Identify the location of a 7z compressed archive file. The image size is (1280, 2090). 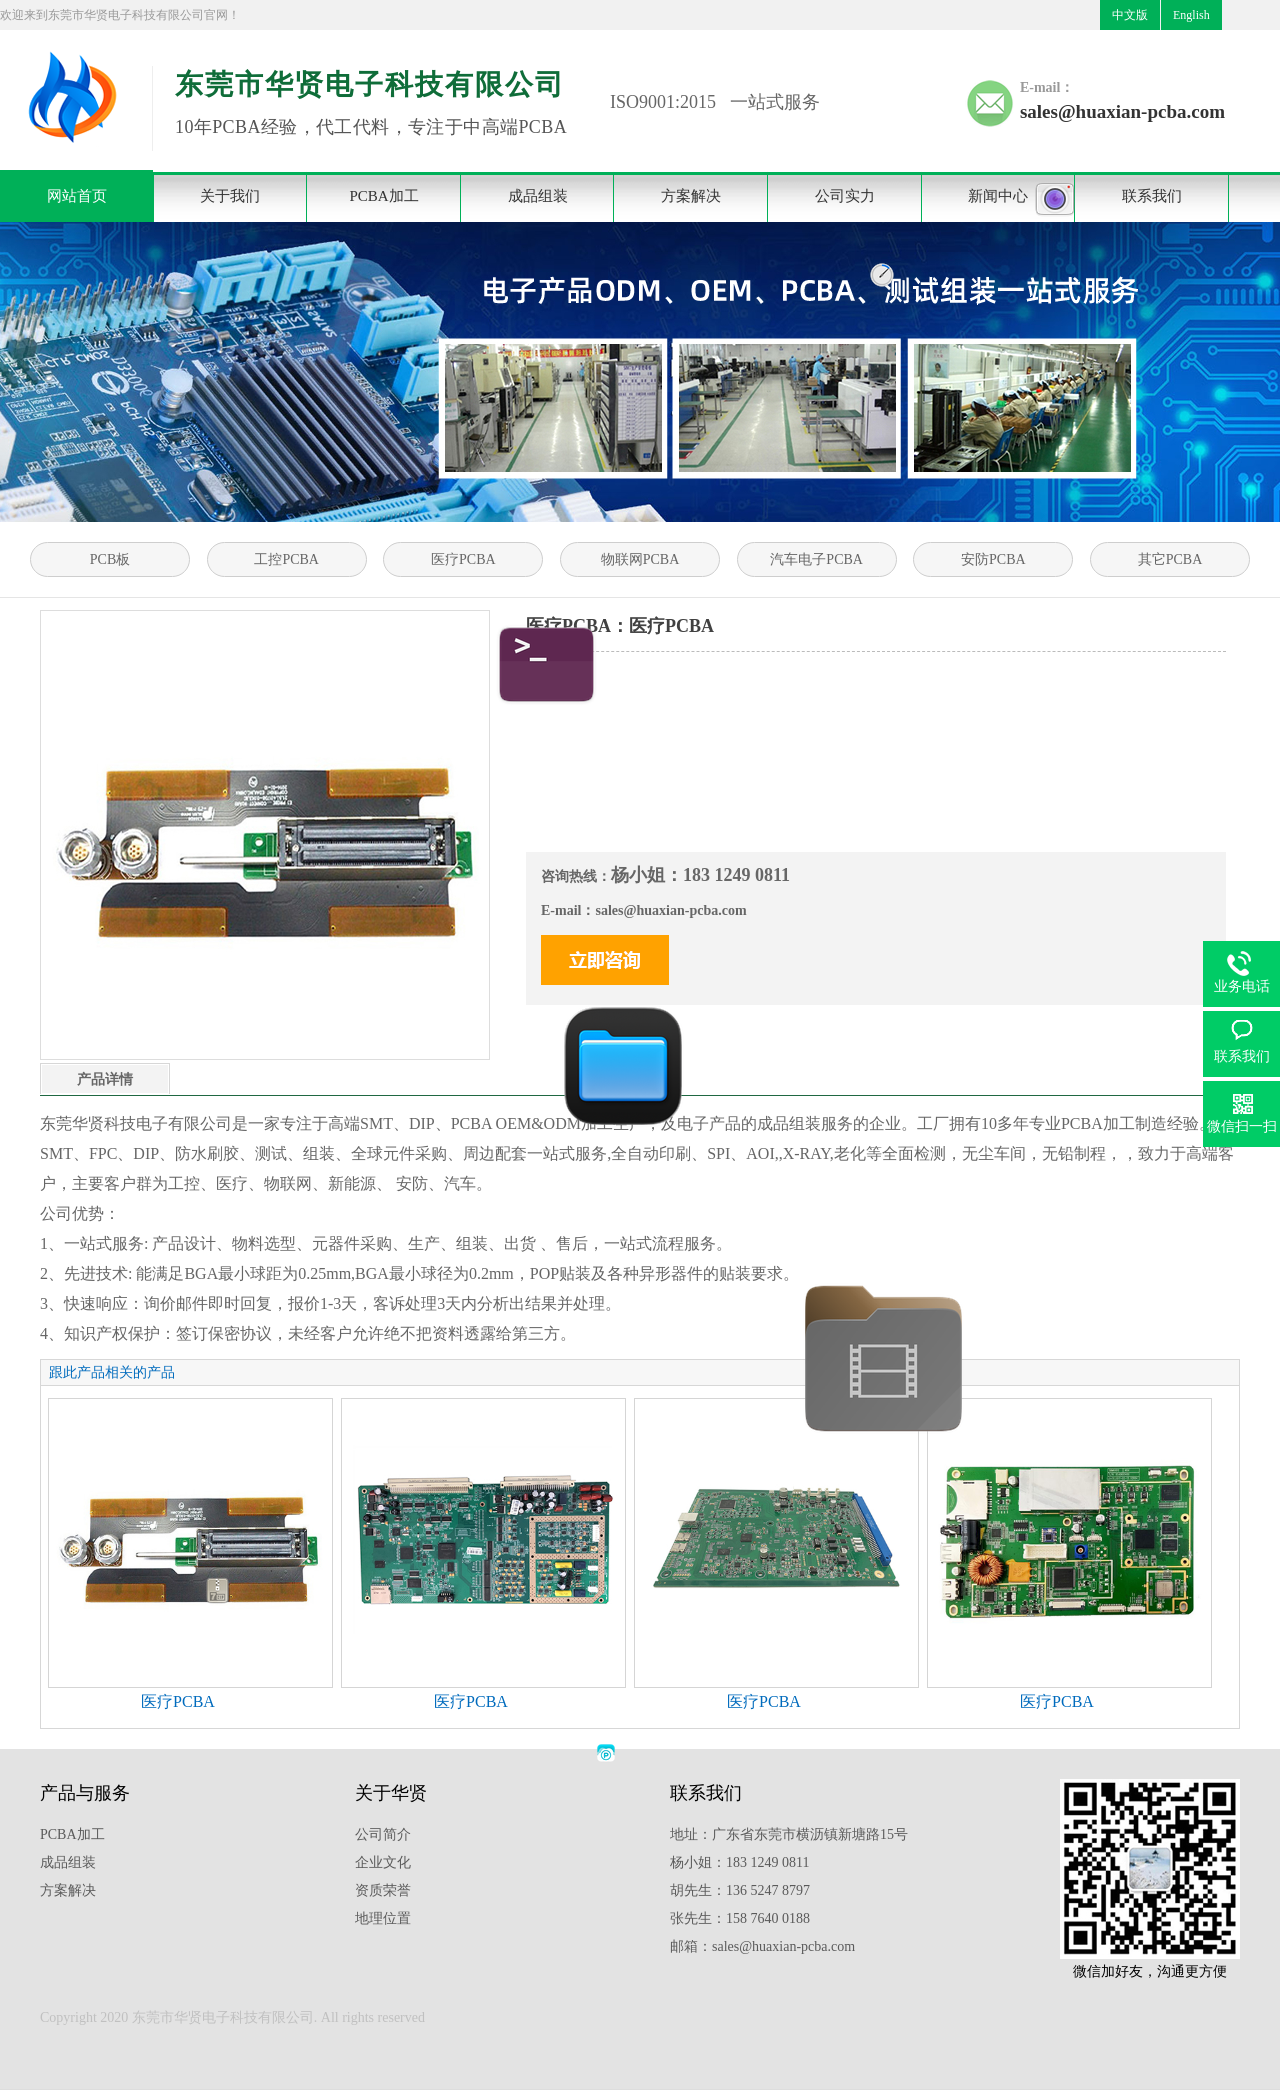
(217, 1590).